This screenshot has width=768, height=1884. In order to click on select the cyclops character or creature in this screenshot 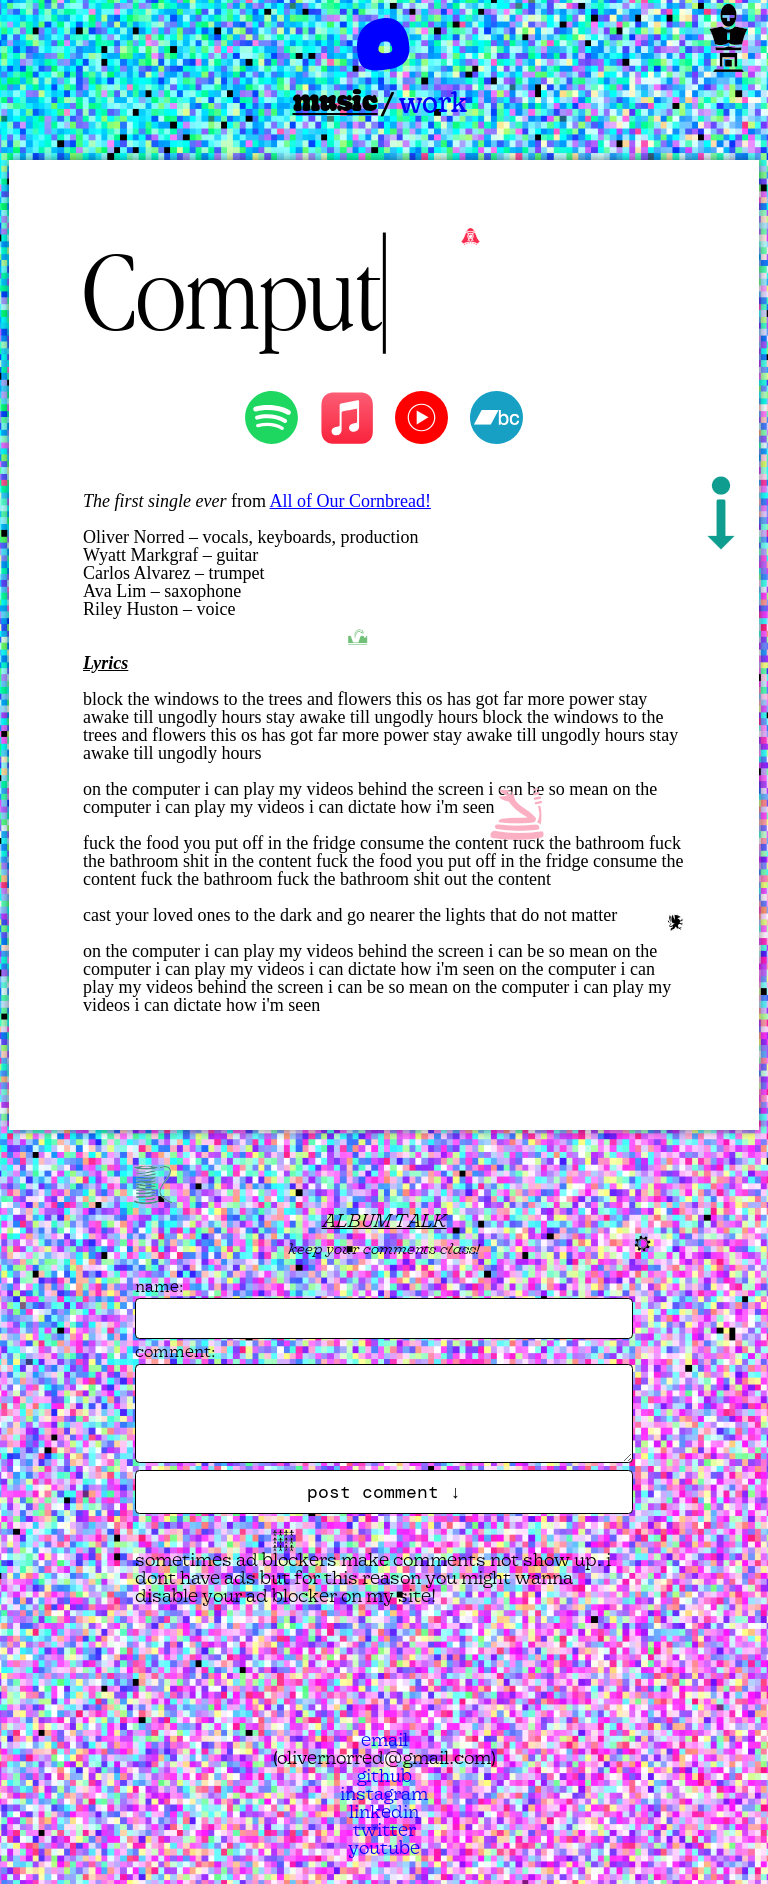, I will do `click(470, 237)`.